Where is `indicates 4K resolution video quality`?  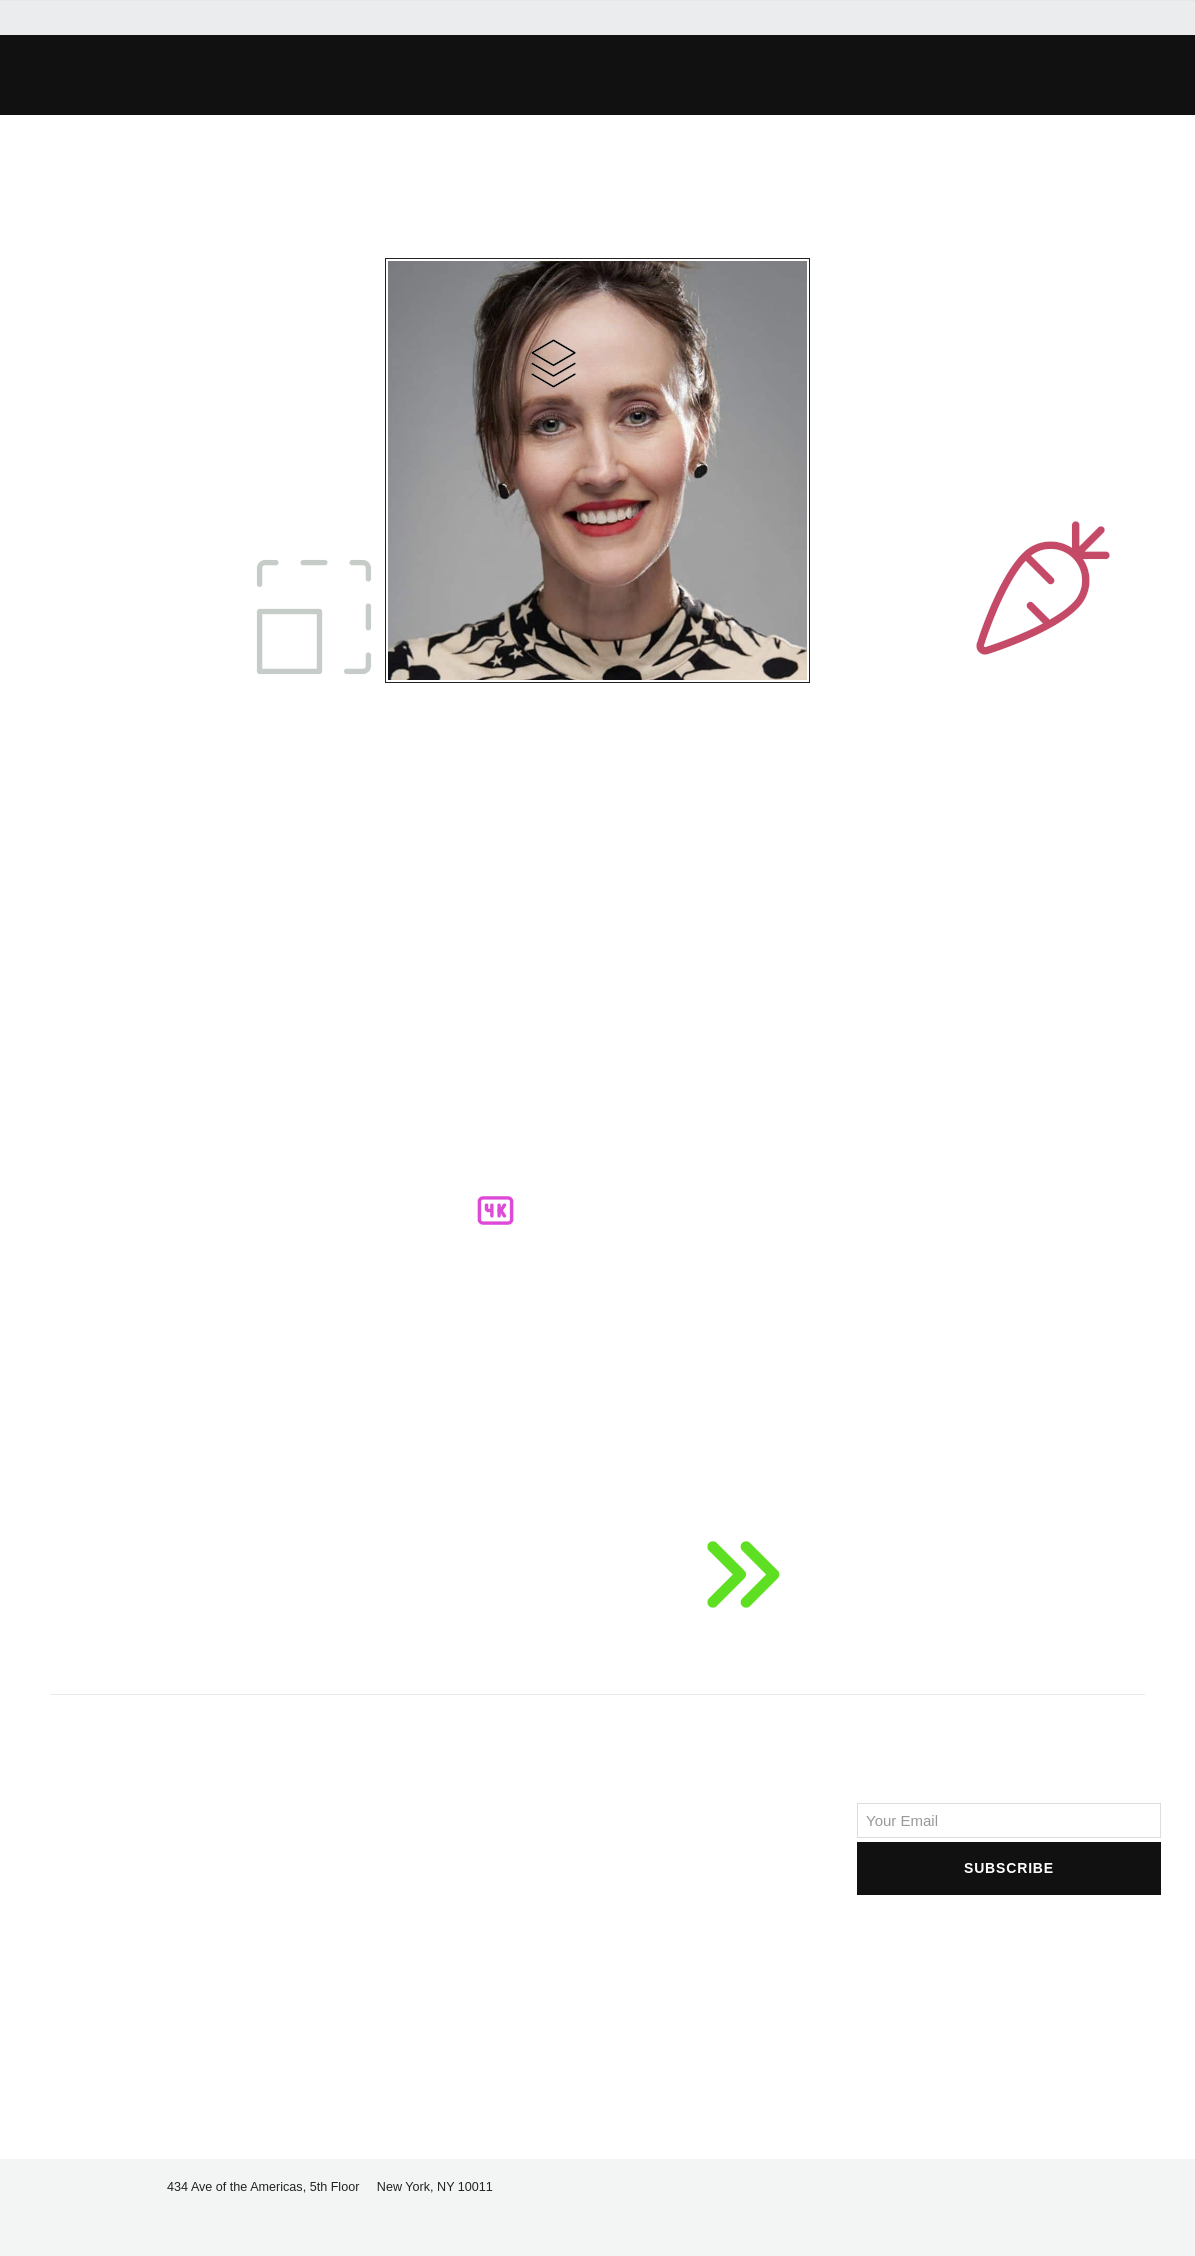 indicates 4K resolution video quality is located at coordinates (495, 1210).